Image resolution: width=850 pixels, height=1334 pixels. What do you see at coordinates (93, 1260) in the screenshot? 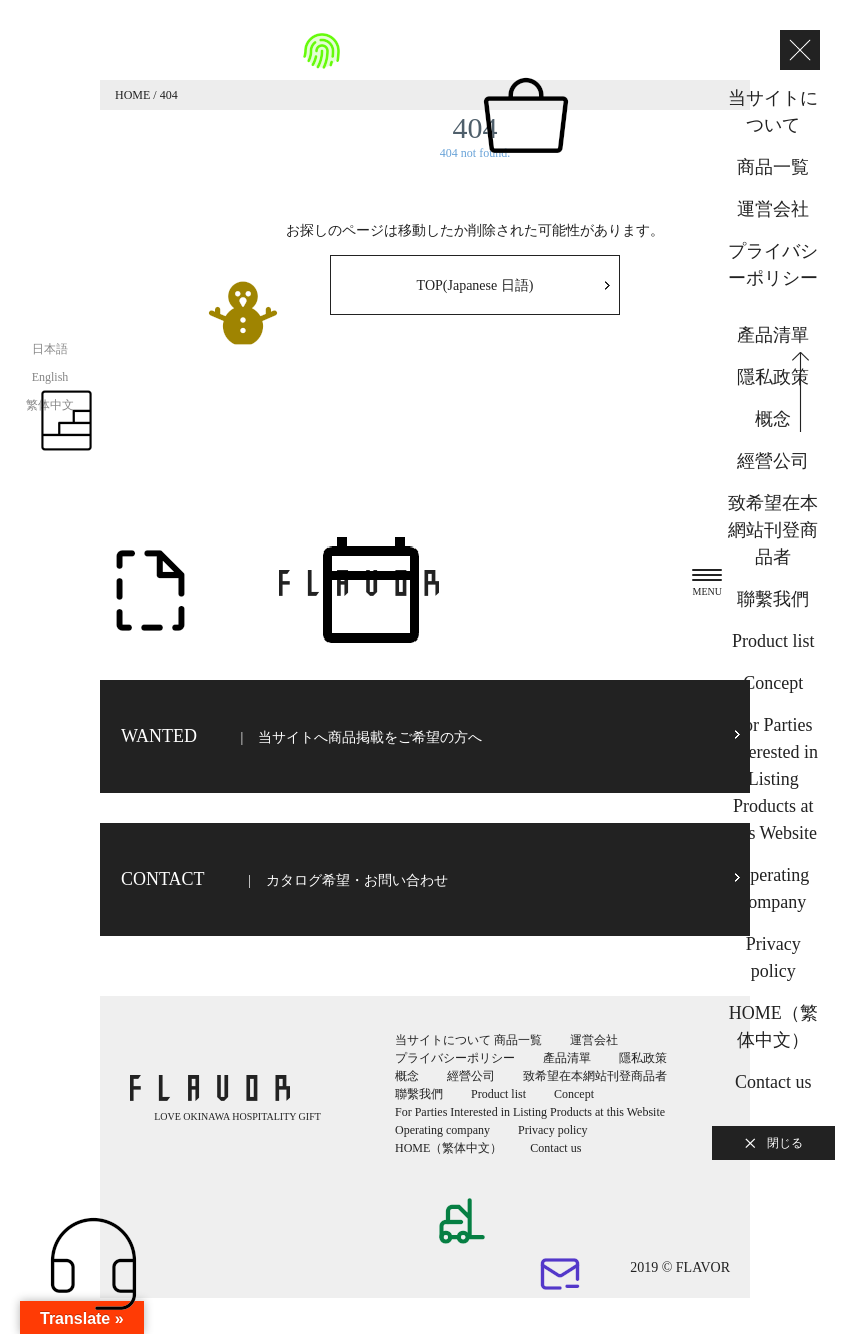
I see `contact customer support` at bounding box center [93, 1260].